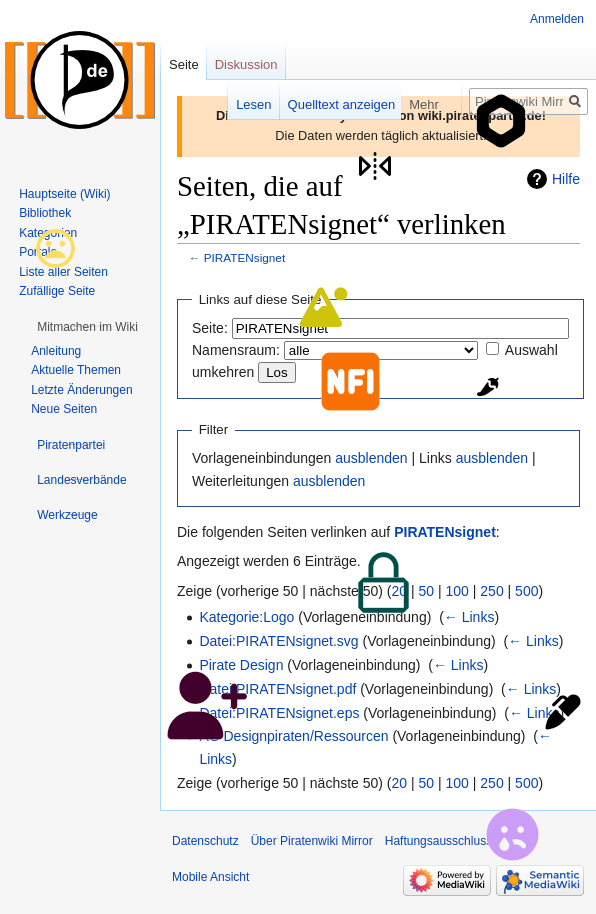 The height and width of the screenshot is (914, 596). Describe the element at coordinates (501, 121) in the screenshot. I see `access assembly or build tools` at that location.